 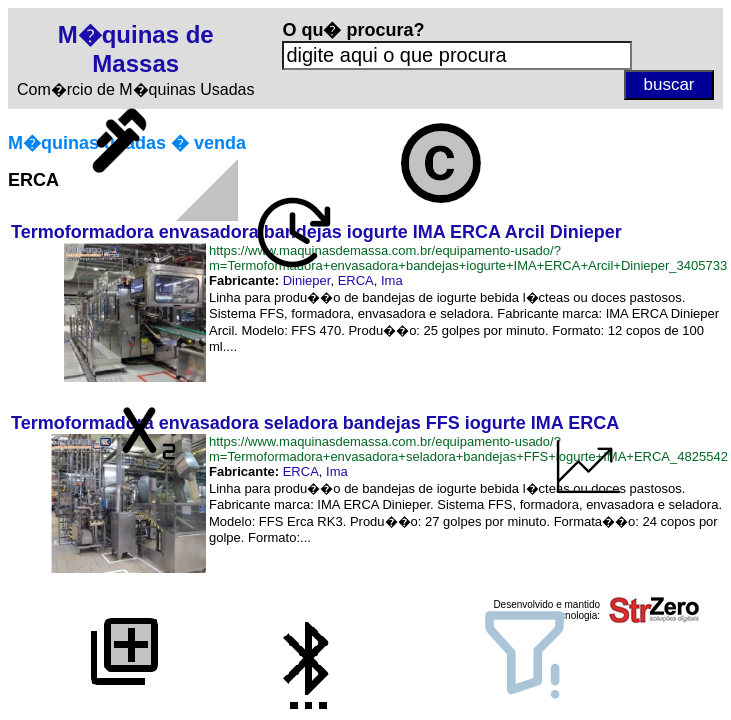 I want to click on indicates copyrighted content, so click(x=441, y=163).